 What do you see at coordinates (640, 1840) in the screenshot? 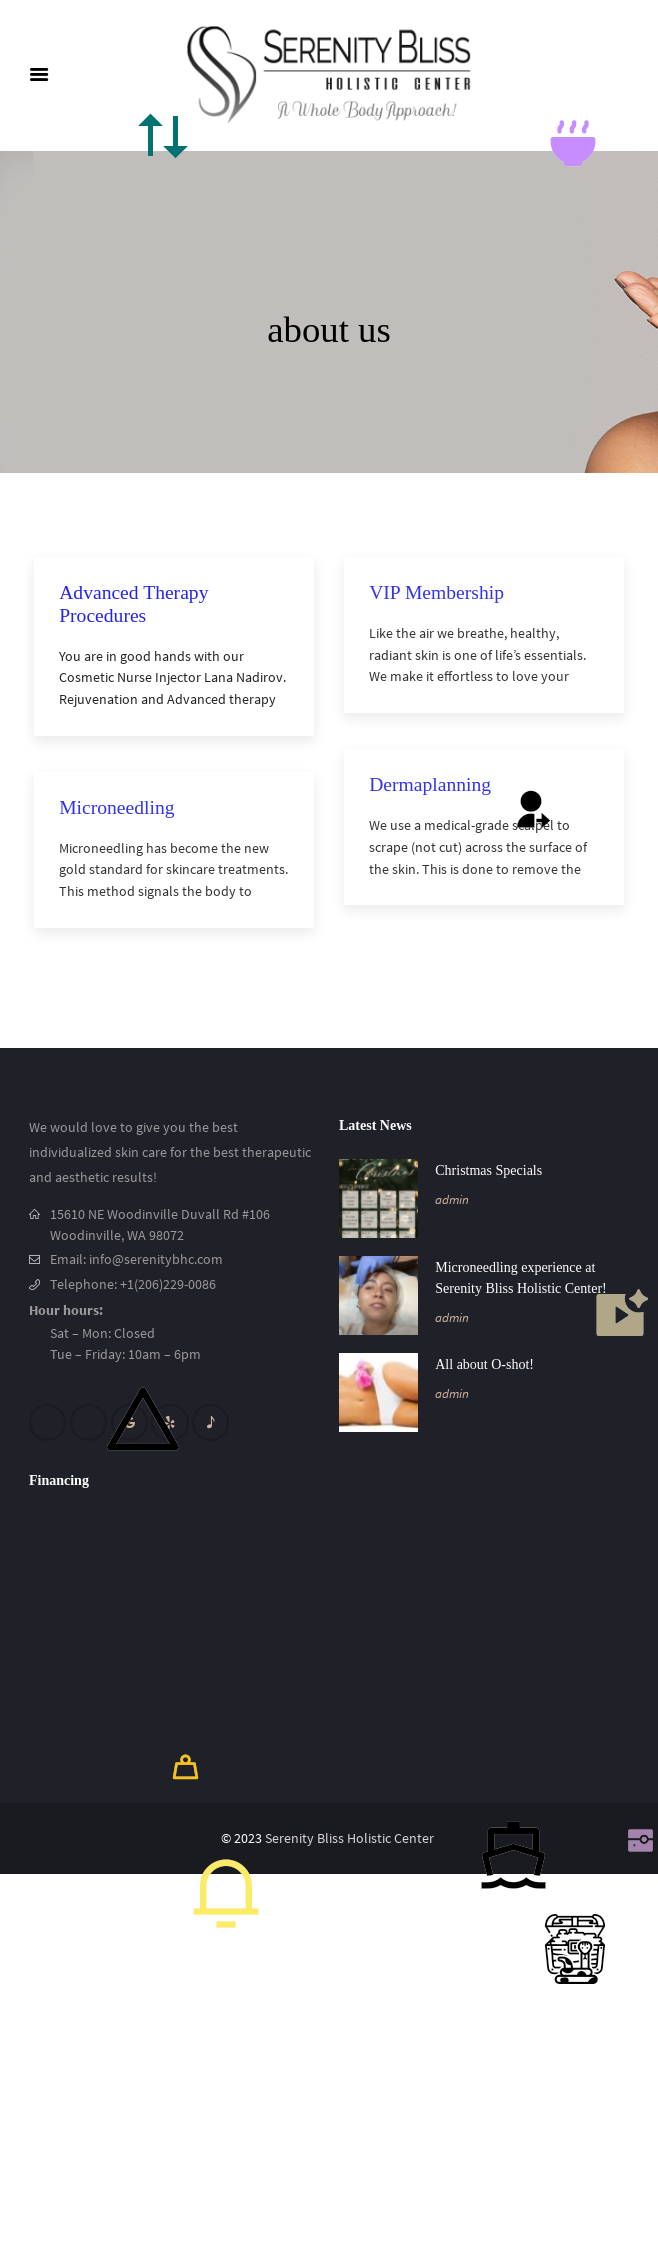
I see `connect to a projector or external display` at bounding box center [640, 1840].